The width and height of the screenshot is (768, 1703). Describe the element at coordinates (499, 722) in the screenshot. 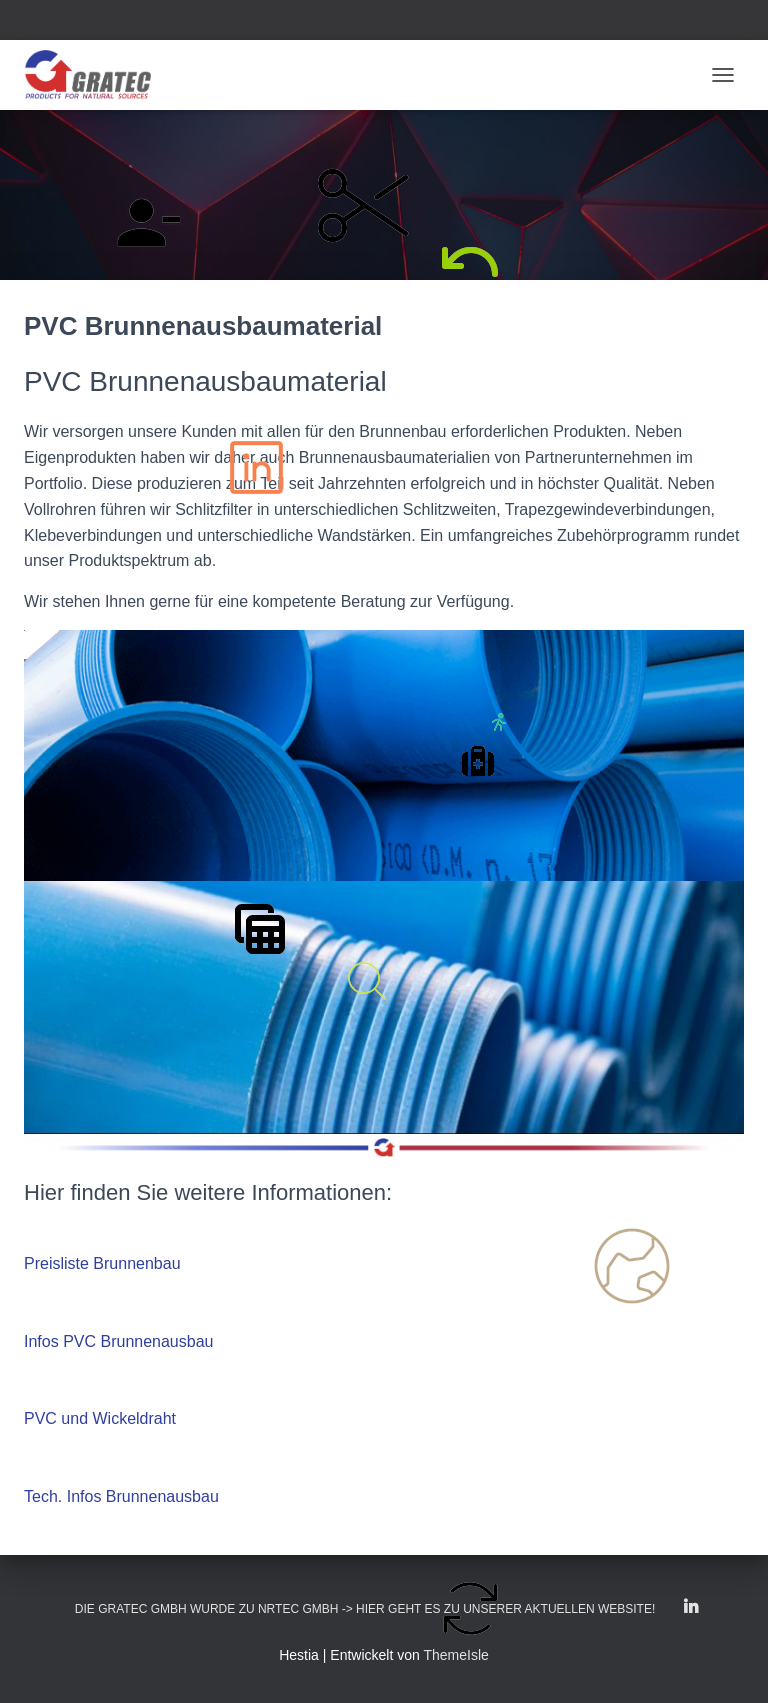

I see `walking directions or pedestrian navigation mode` at that location.